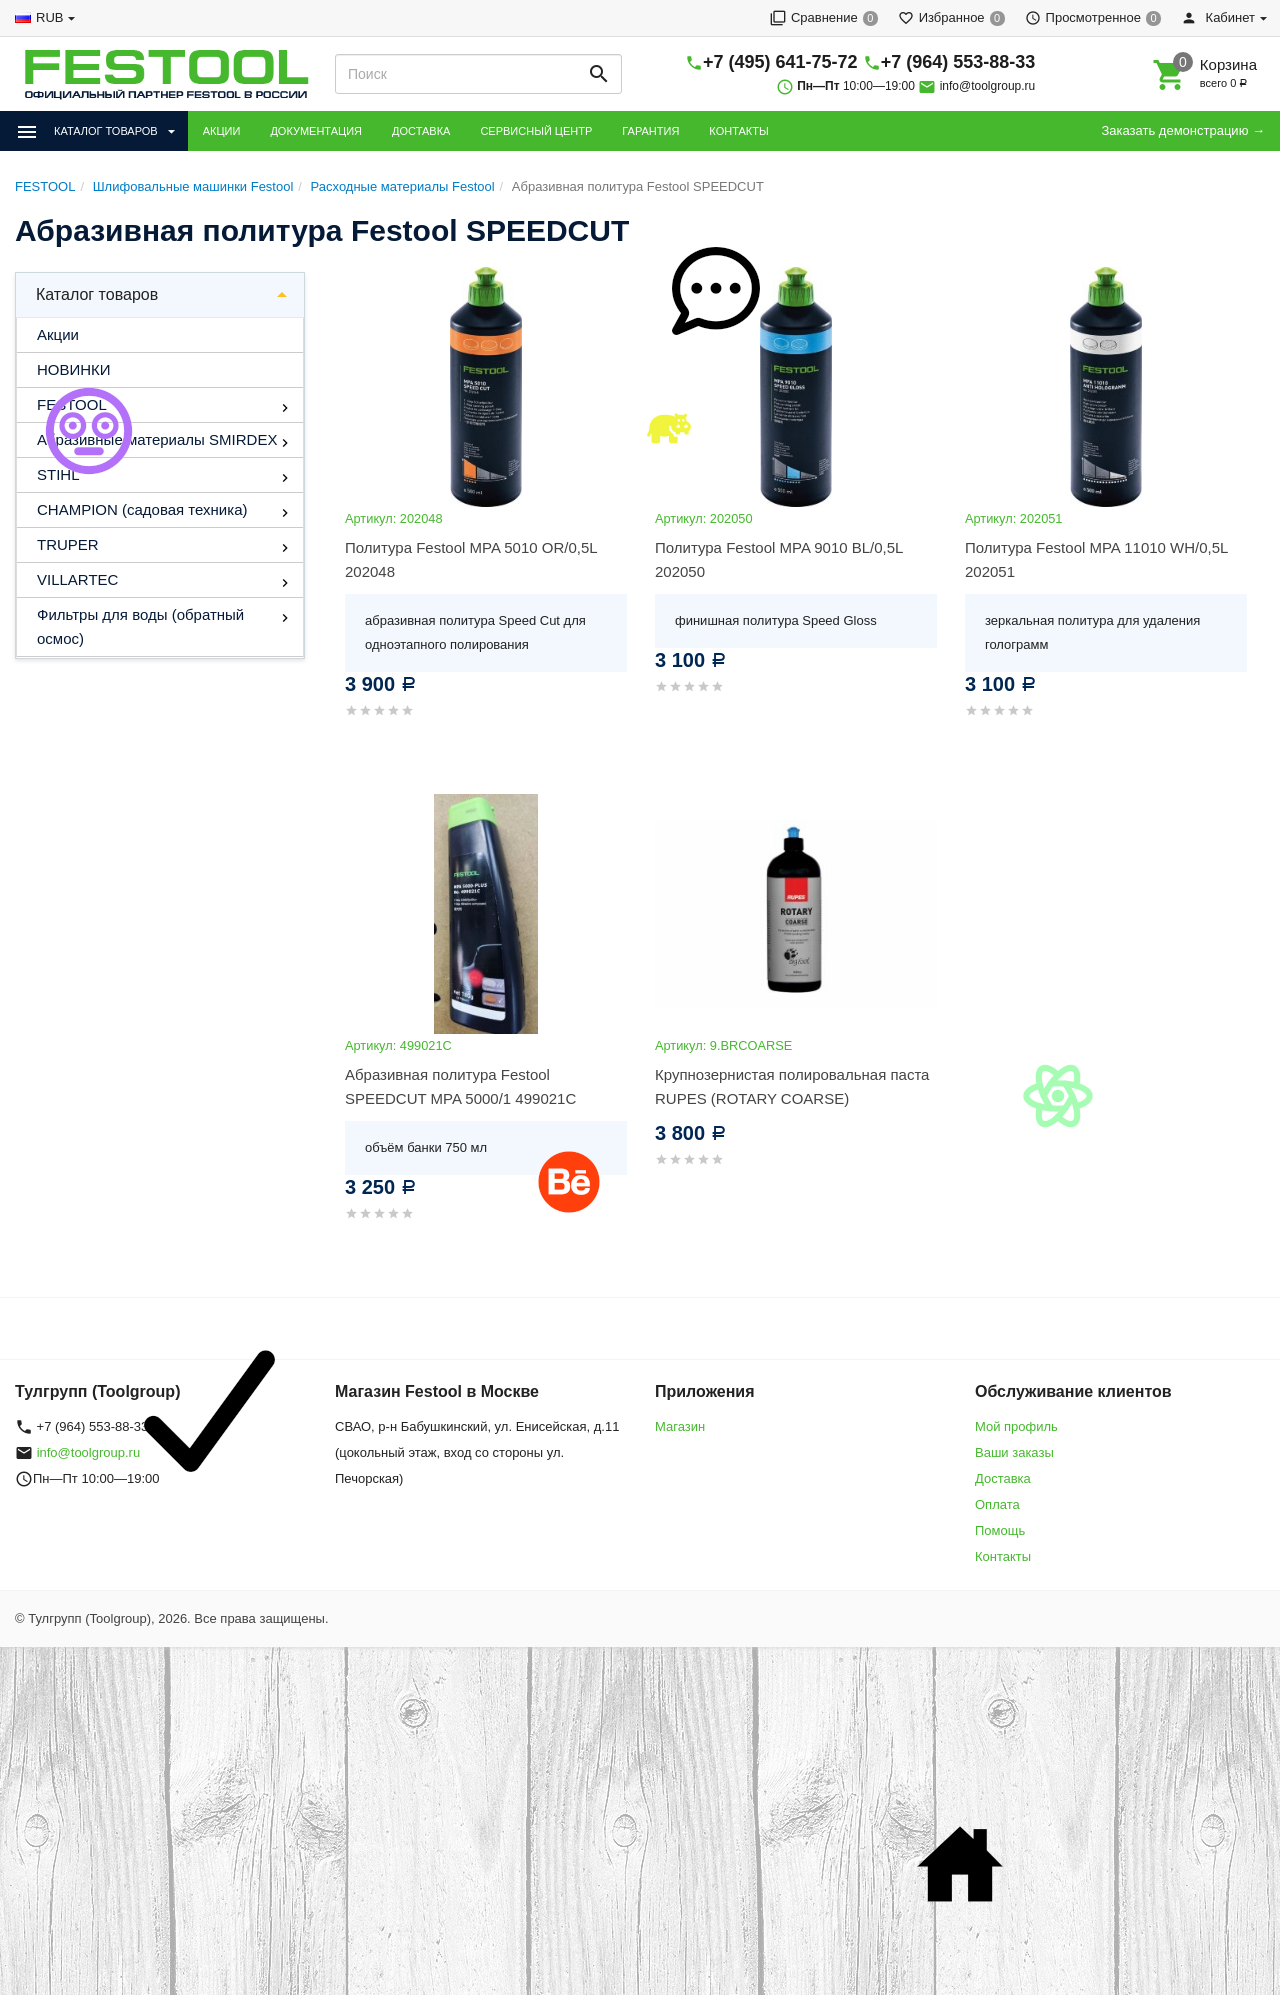  Describe the element at coordinates (569, 1182) in the screenshot. I see `visit Behance profile or portfolio` at that location.